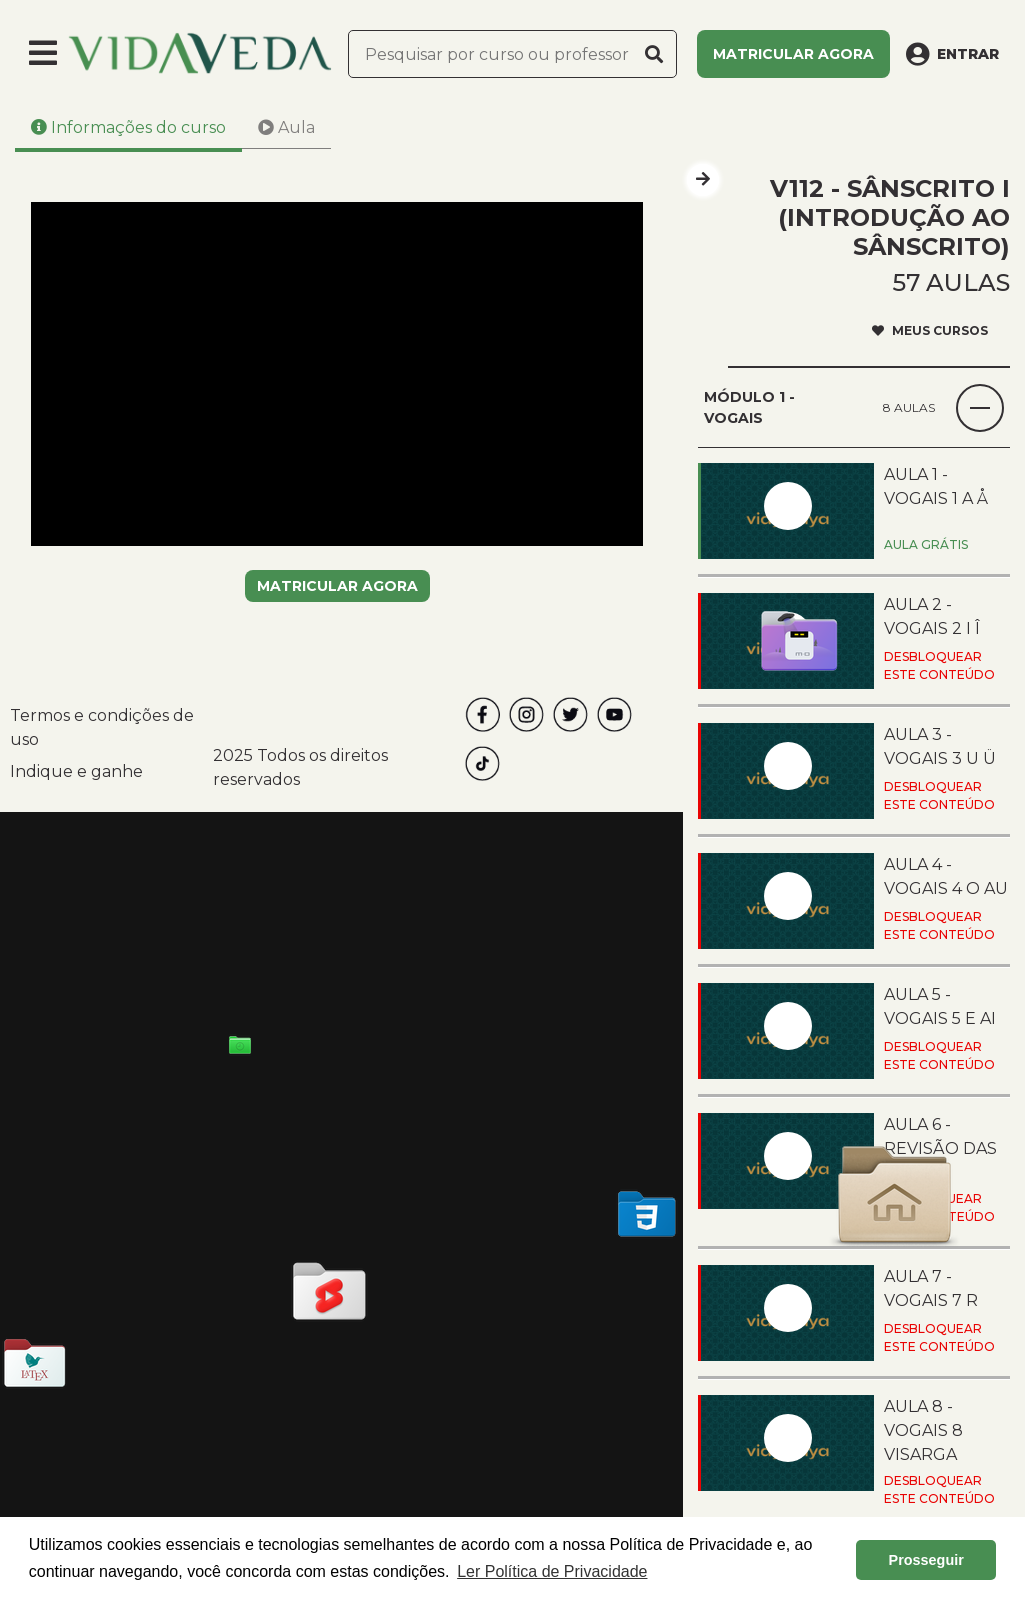 The image size is (1025, 1603). I want to click on open motrix download manager folder, so click(799, 644).